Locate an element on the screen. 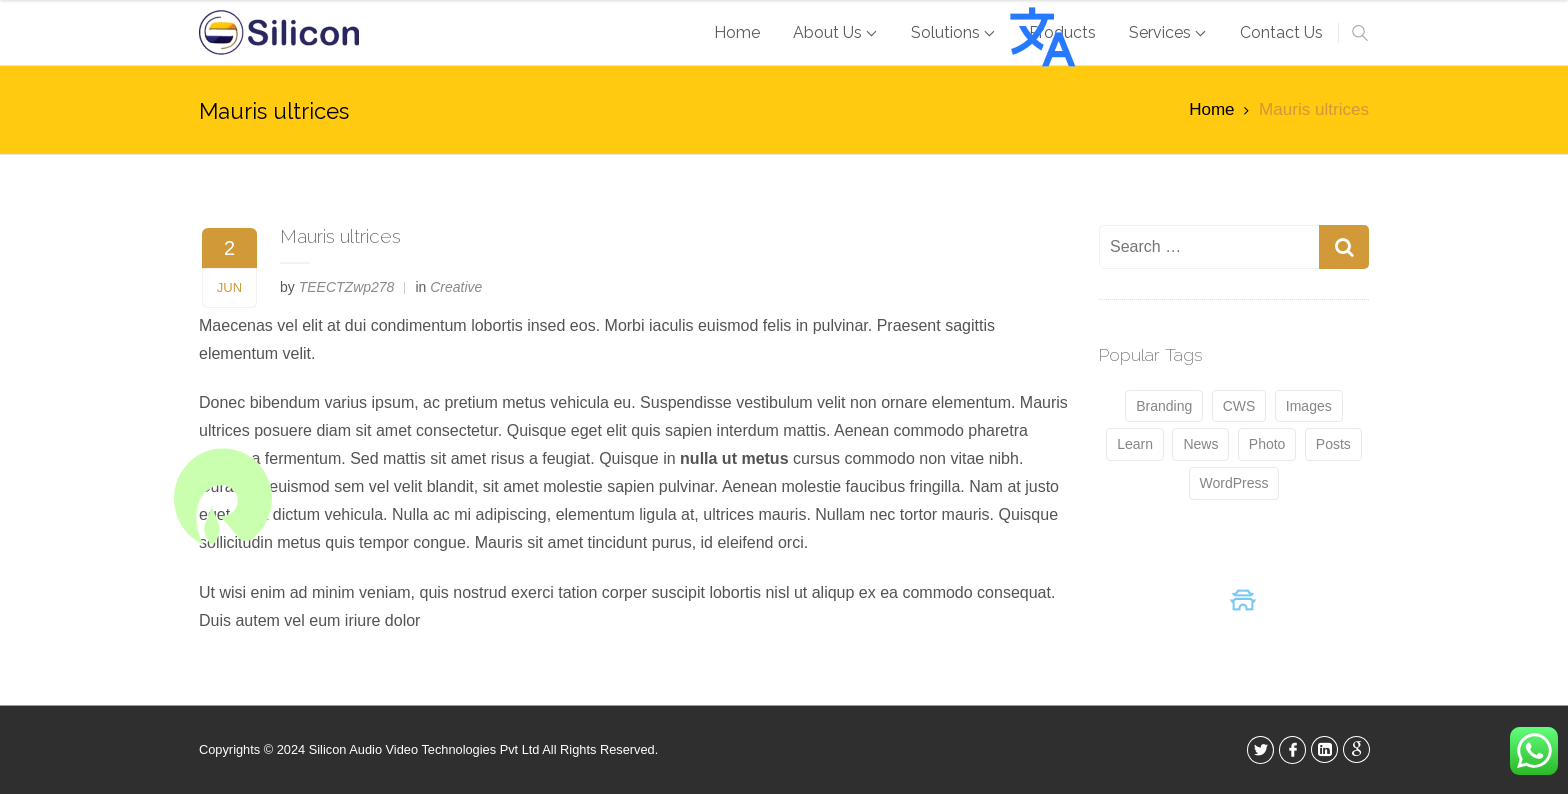 This screenshot has height=794, width=1568. view historical landmarks or monuments is located at coordinates (1243, 600).